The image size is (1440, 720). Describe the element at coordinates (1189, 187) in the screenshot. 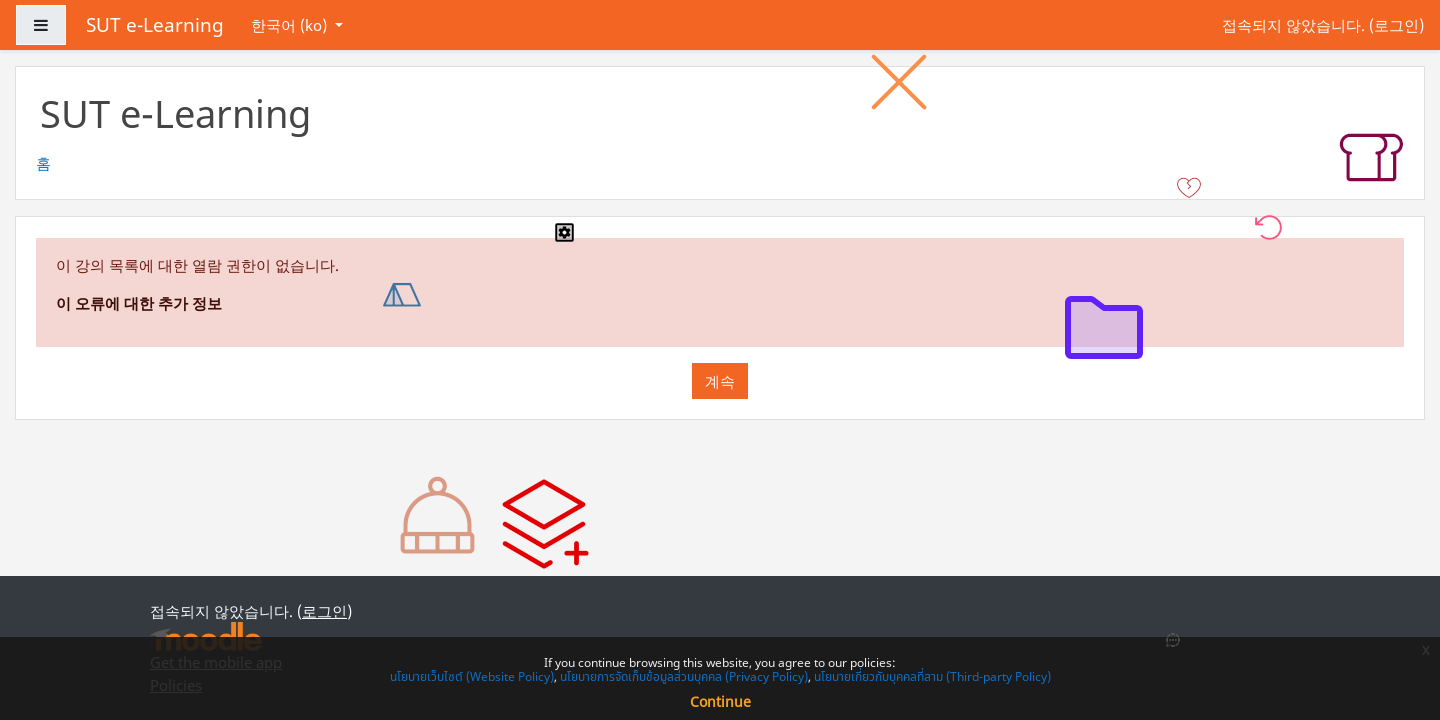

I see `unlike or remove from favorites` at that location.